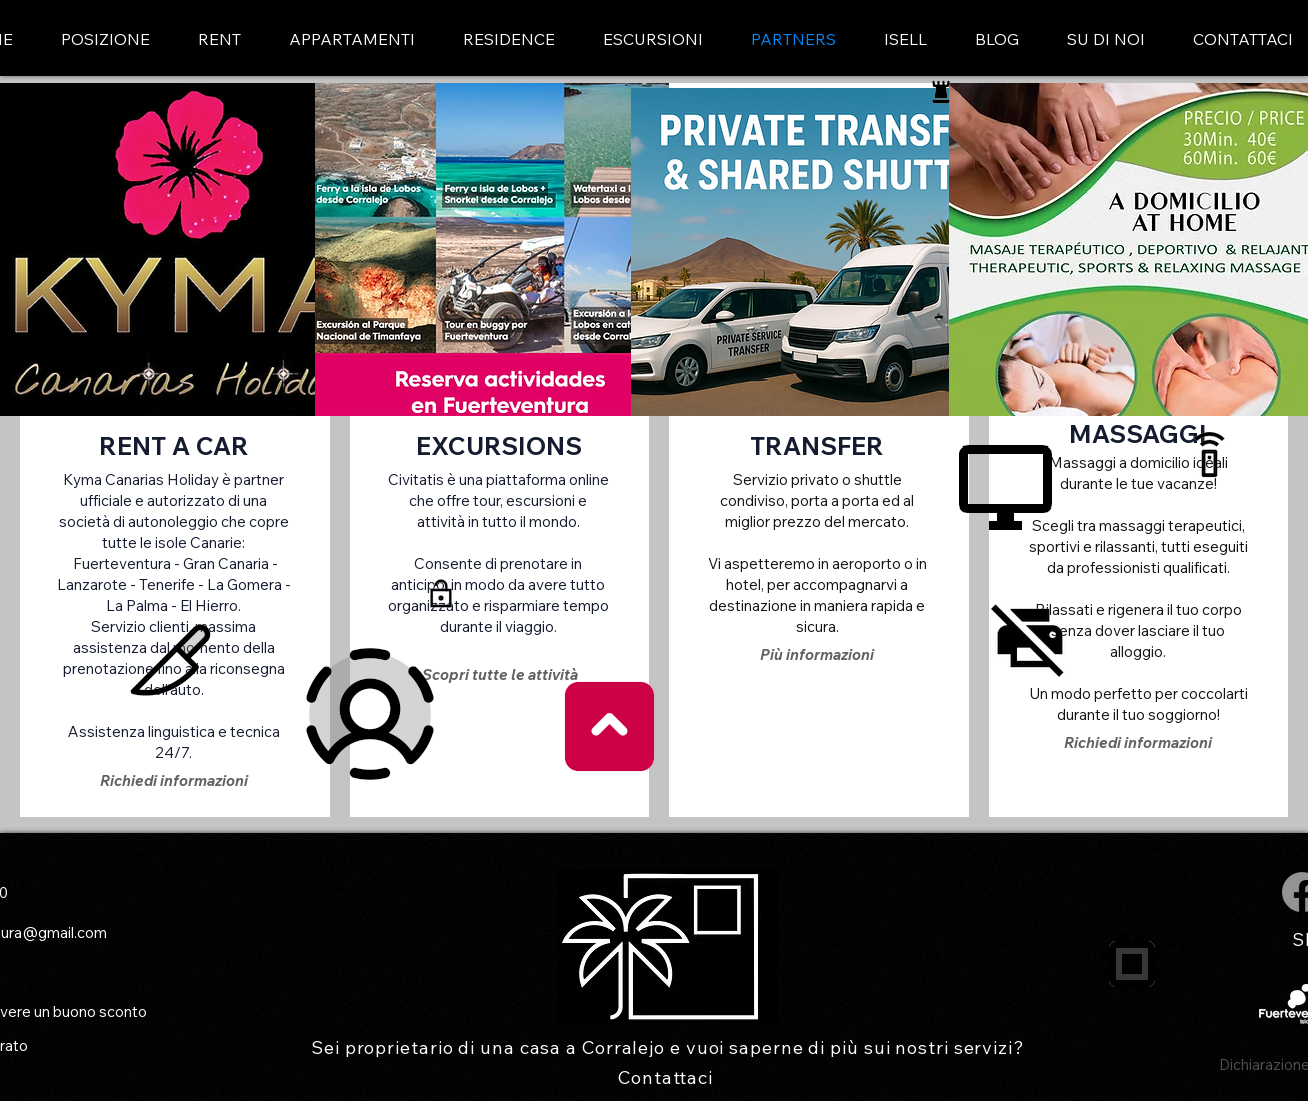 Image resolution: width=1308 pixels, height=1101 pixels. I want to click on kitchen or cooking tools category, so click(170, 661).